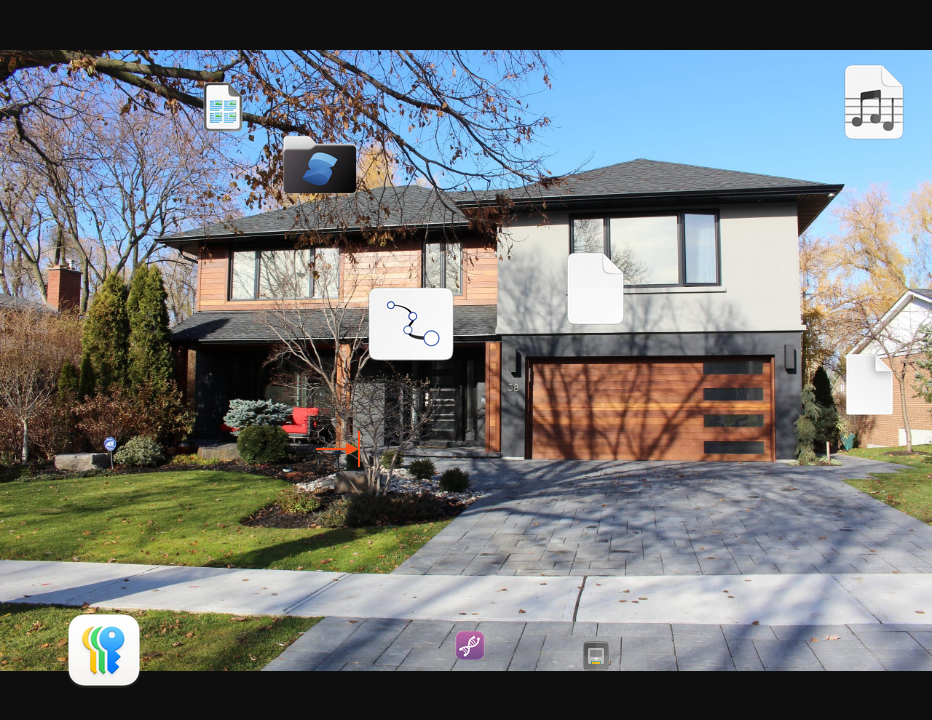 Image resolution: width=932 pixels, height=720 pixels. What do you see at coordinates (411, 321) in the screenshot?
I see `open a karbon vector graphics file` at bounding box center [411, 321].